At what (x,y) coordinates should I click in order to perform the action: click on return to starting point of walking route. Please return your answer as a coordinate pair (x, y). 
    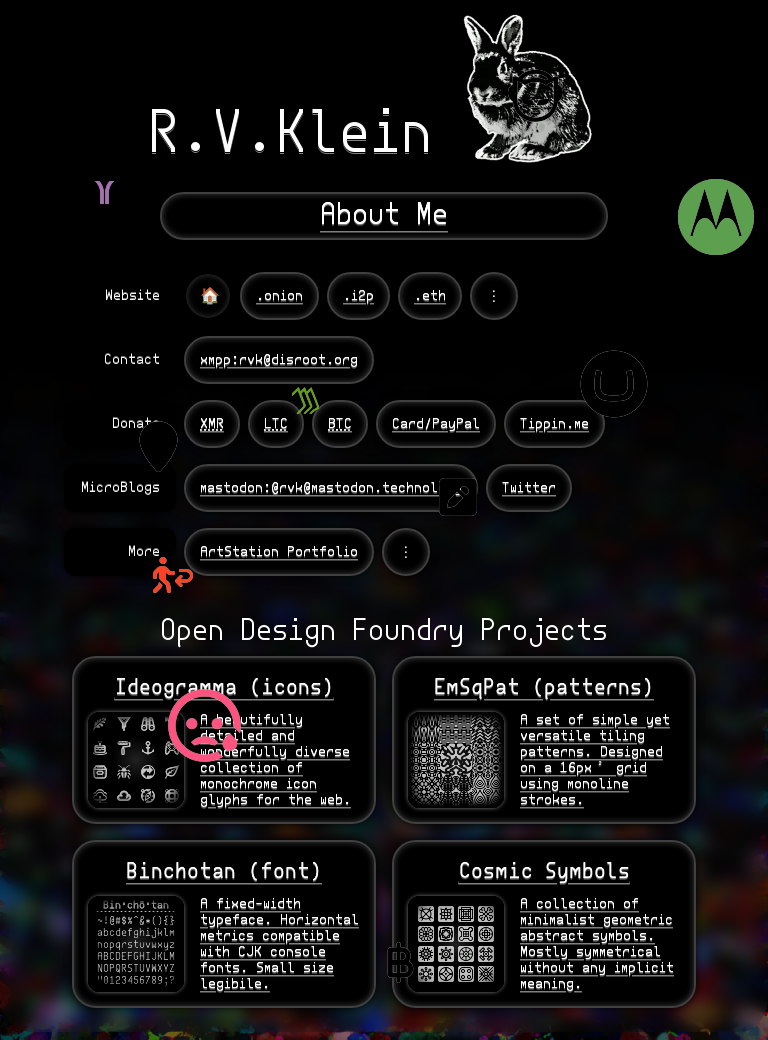
    Looking at the image, I should click on (173, 575).